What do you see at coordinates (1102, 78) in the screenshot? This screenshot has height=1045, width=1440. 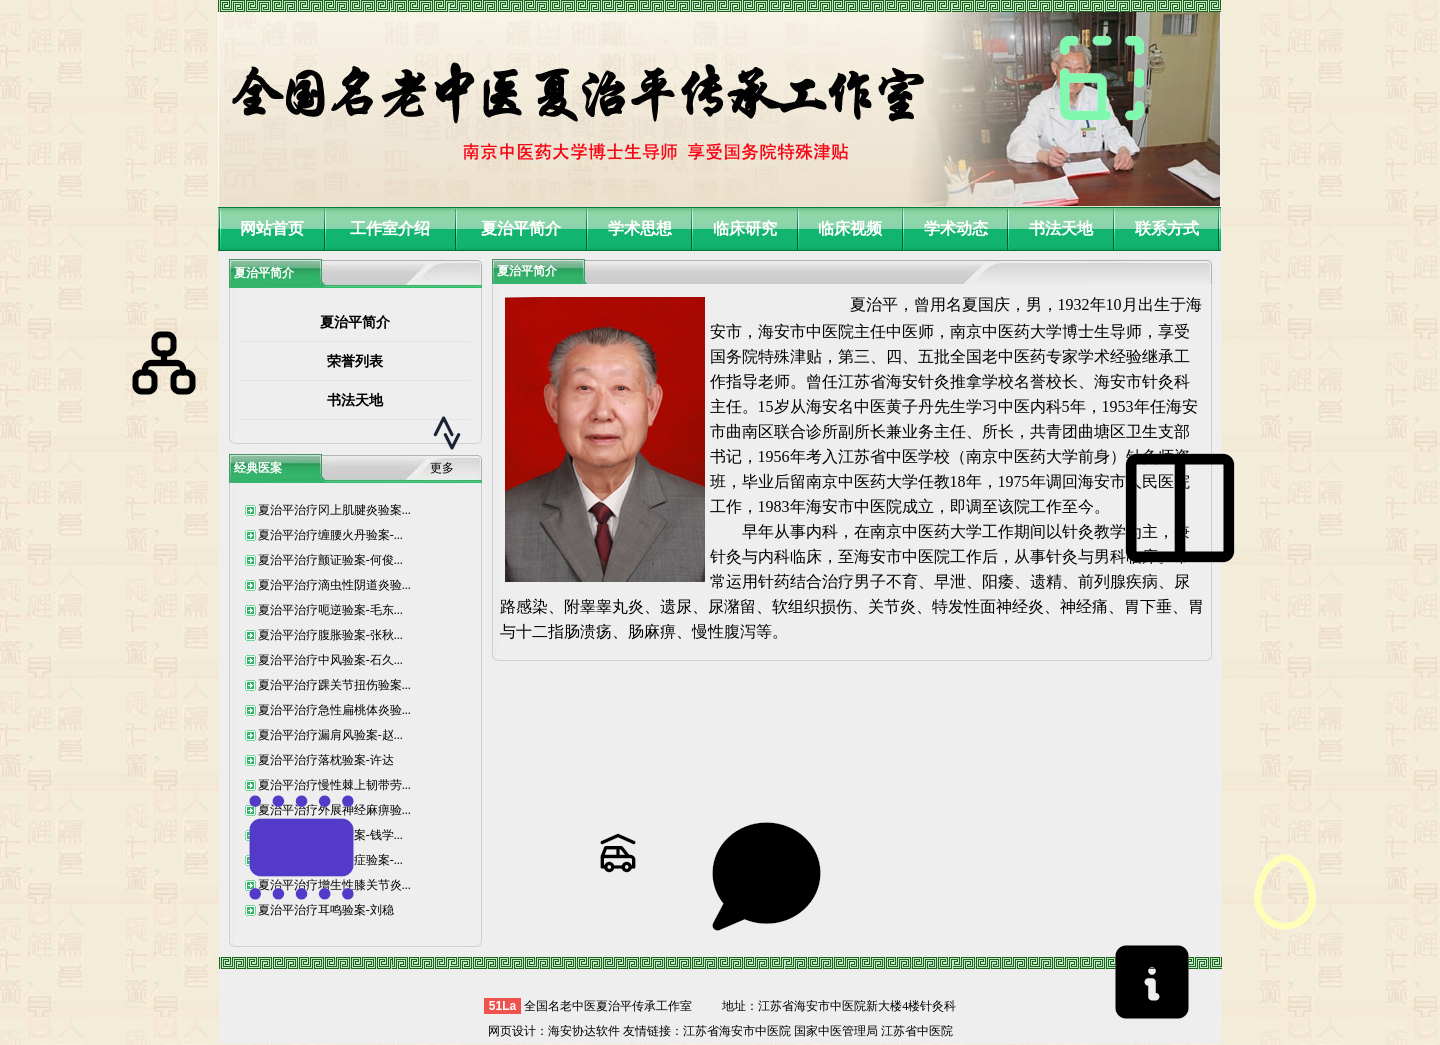 I see `resize an element or window` at bounding box center [1102, 78].